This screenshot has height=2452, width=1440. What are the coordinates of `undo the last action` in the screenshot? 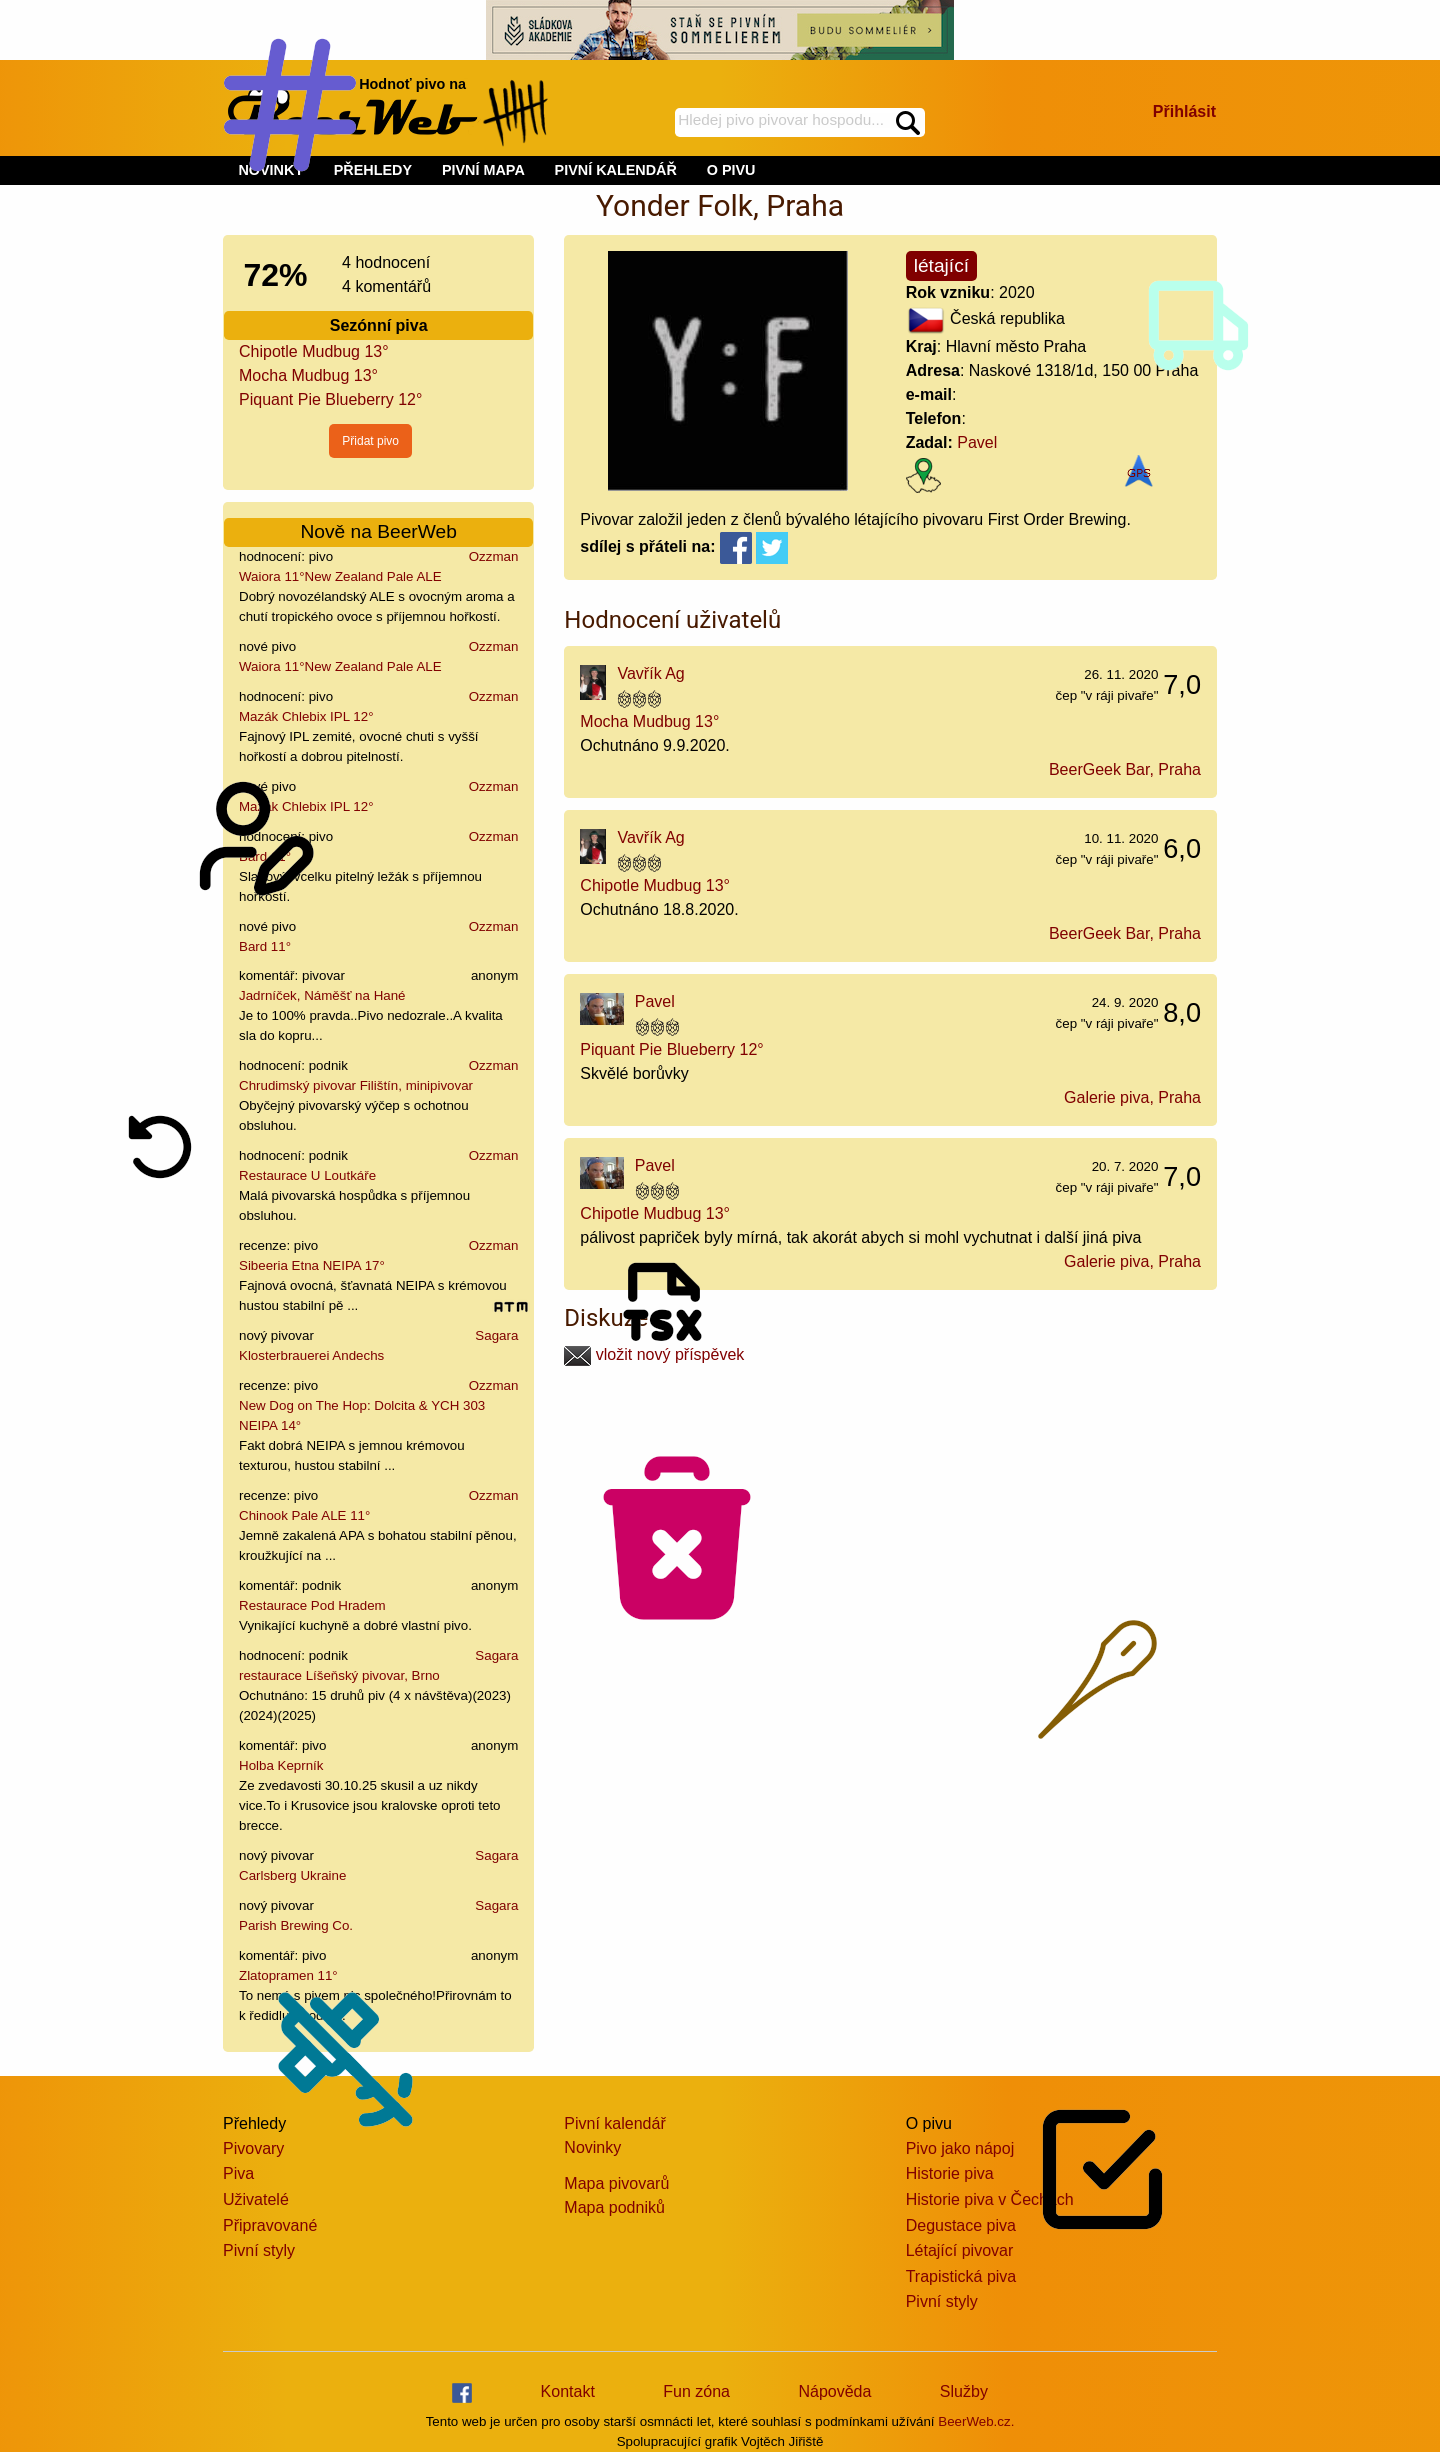 It's located at (160, 1147).